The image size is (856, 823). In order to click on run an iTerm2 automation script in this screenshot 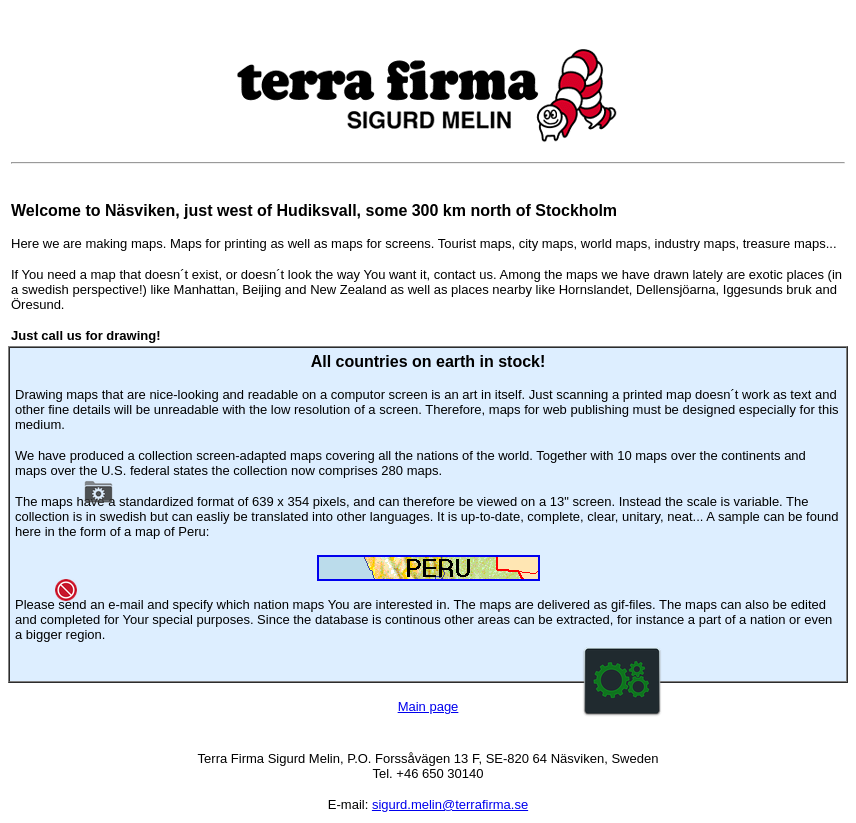, I will do `click(622, 681)`.